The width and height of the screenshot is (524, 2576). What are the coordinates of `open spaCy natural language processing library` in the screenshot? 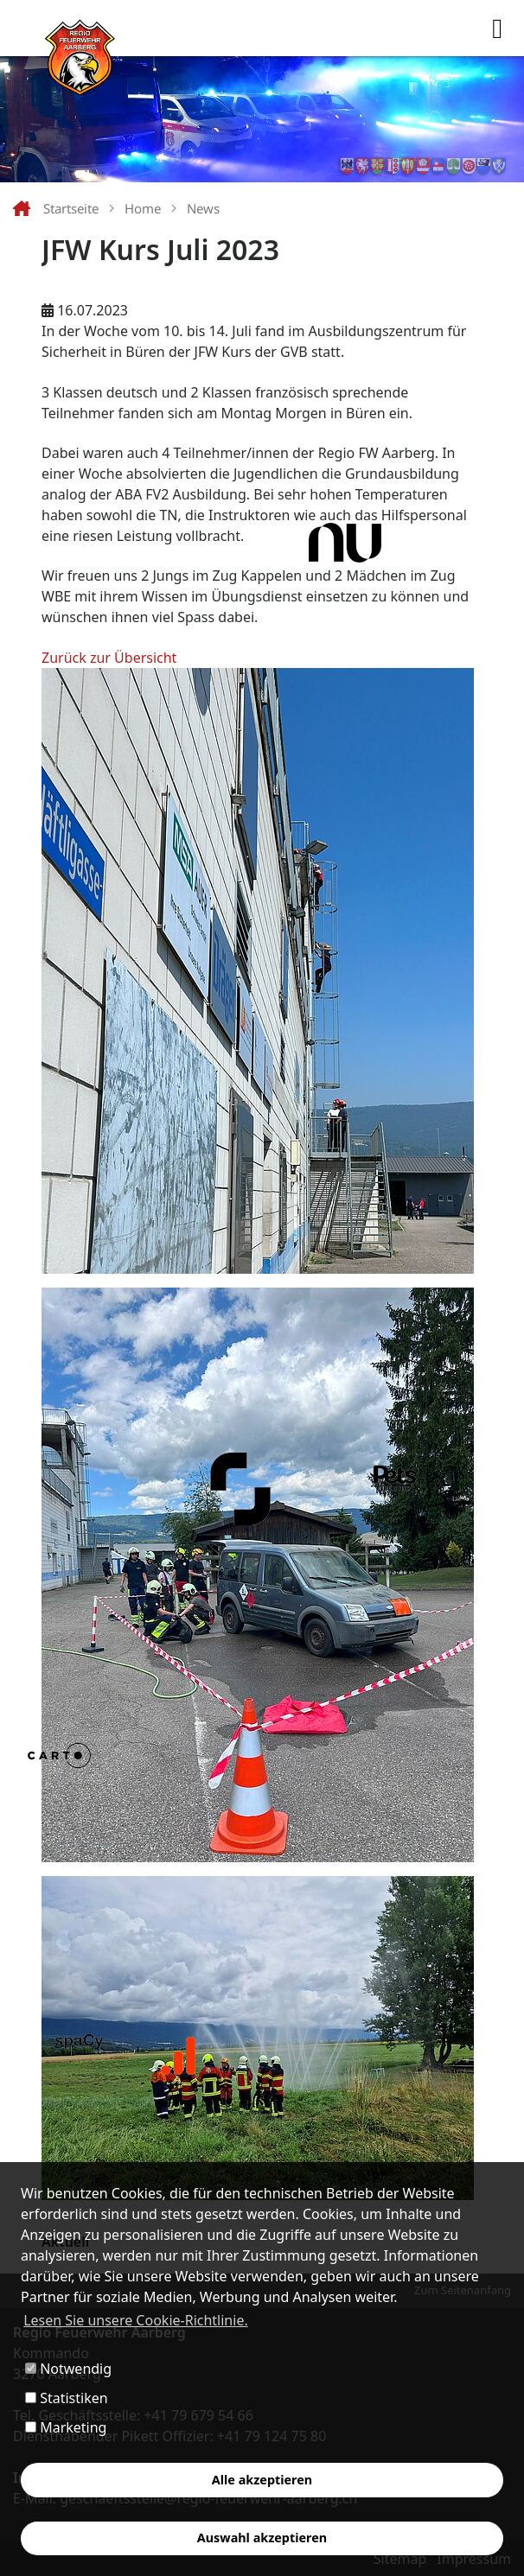 It's located at (79, 2041).